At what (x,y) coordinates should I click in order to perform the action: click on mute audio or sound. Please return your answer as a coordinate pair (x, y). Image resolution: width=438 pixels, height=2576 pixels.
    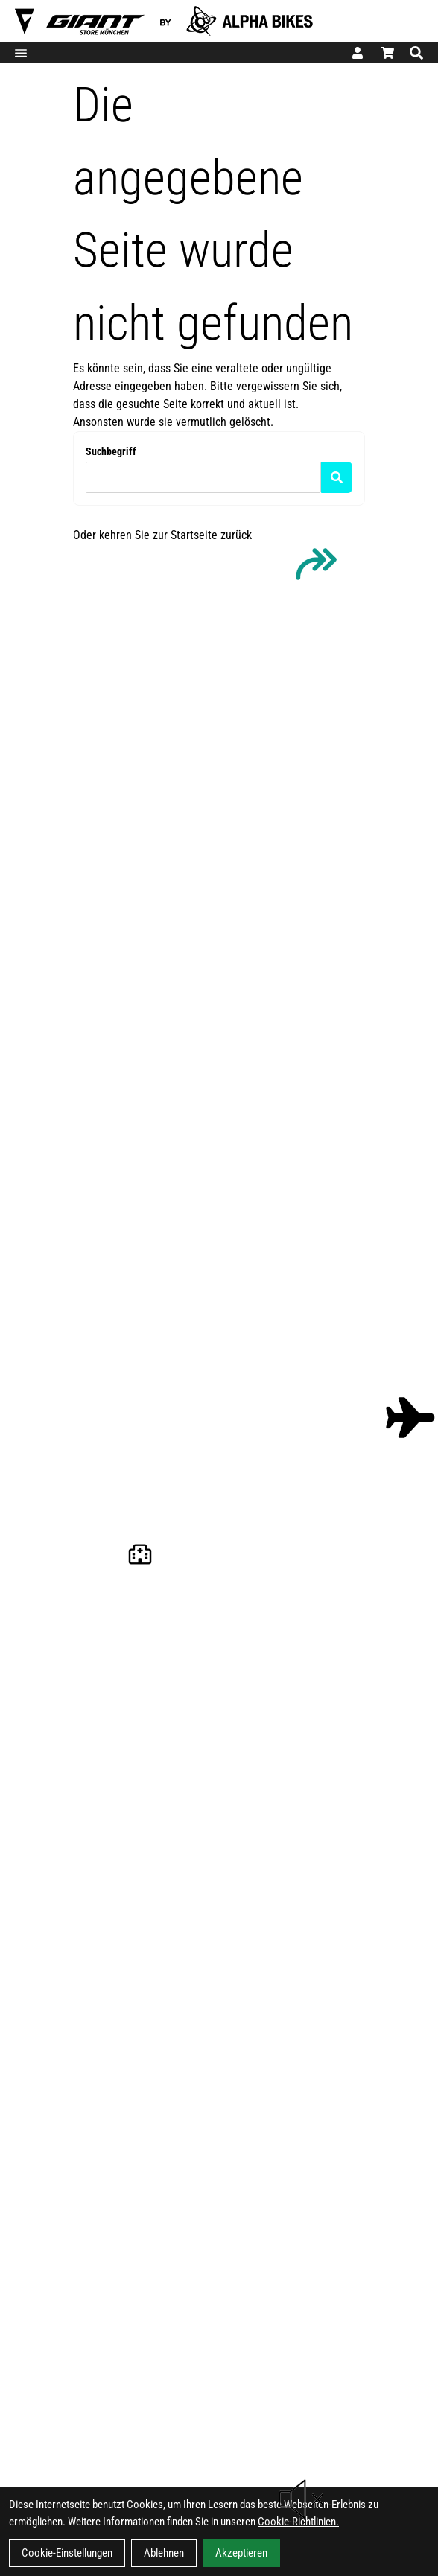
    Looking at the image, I should click on (300, 2499).